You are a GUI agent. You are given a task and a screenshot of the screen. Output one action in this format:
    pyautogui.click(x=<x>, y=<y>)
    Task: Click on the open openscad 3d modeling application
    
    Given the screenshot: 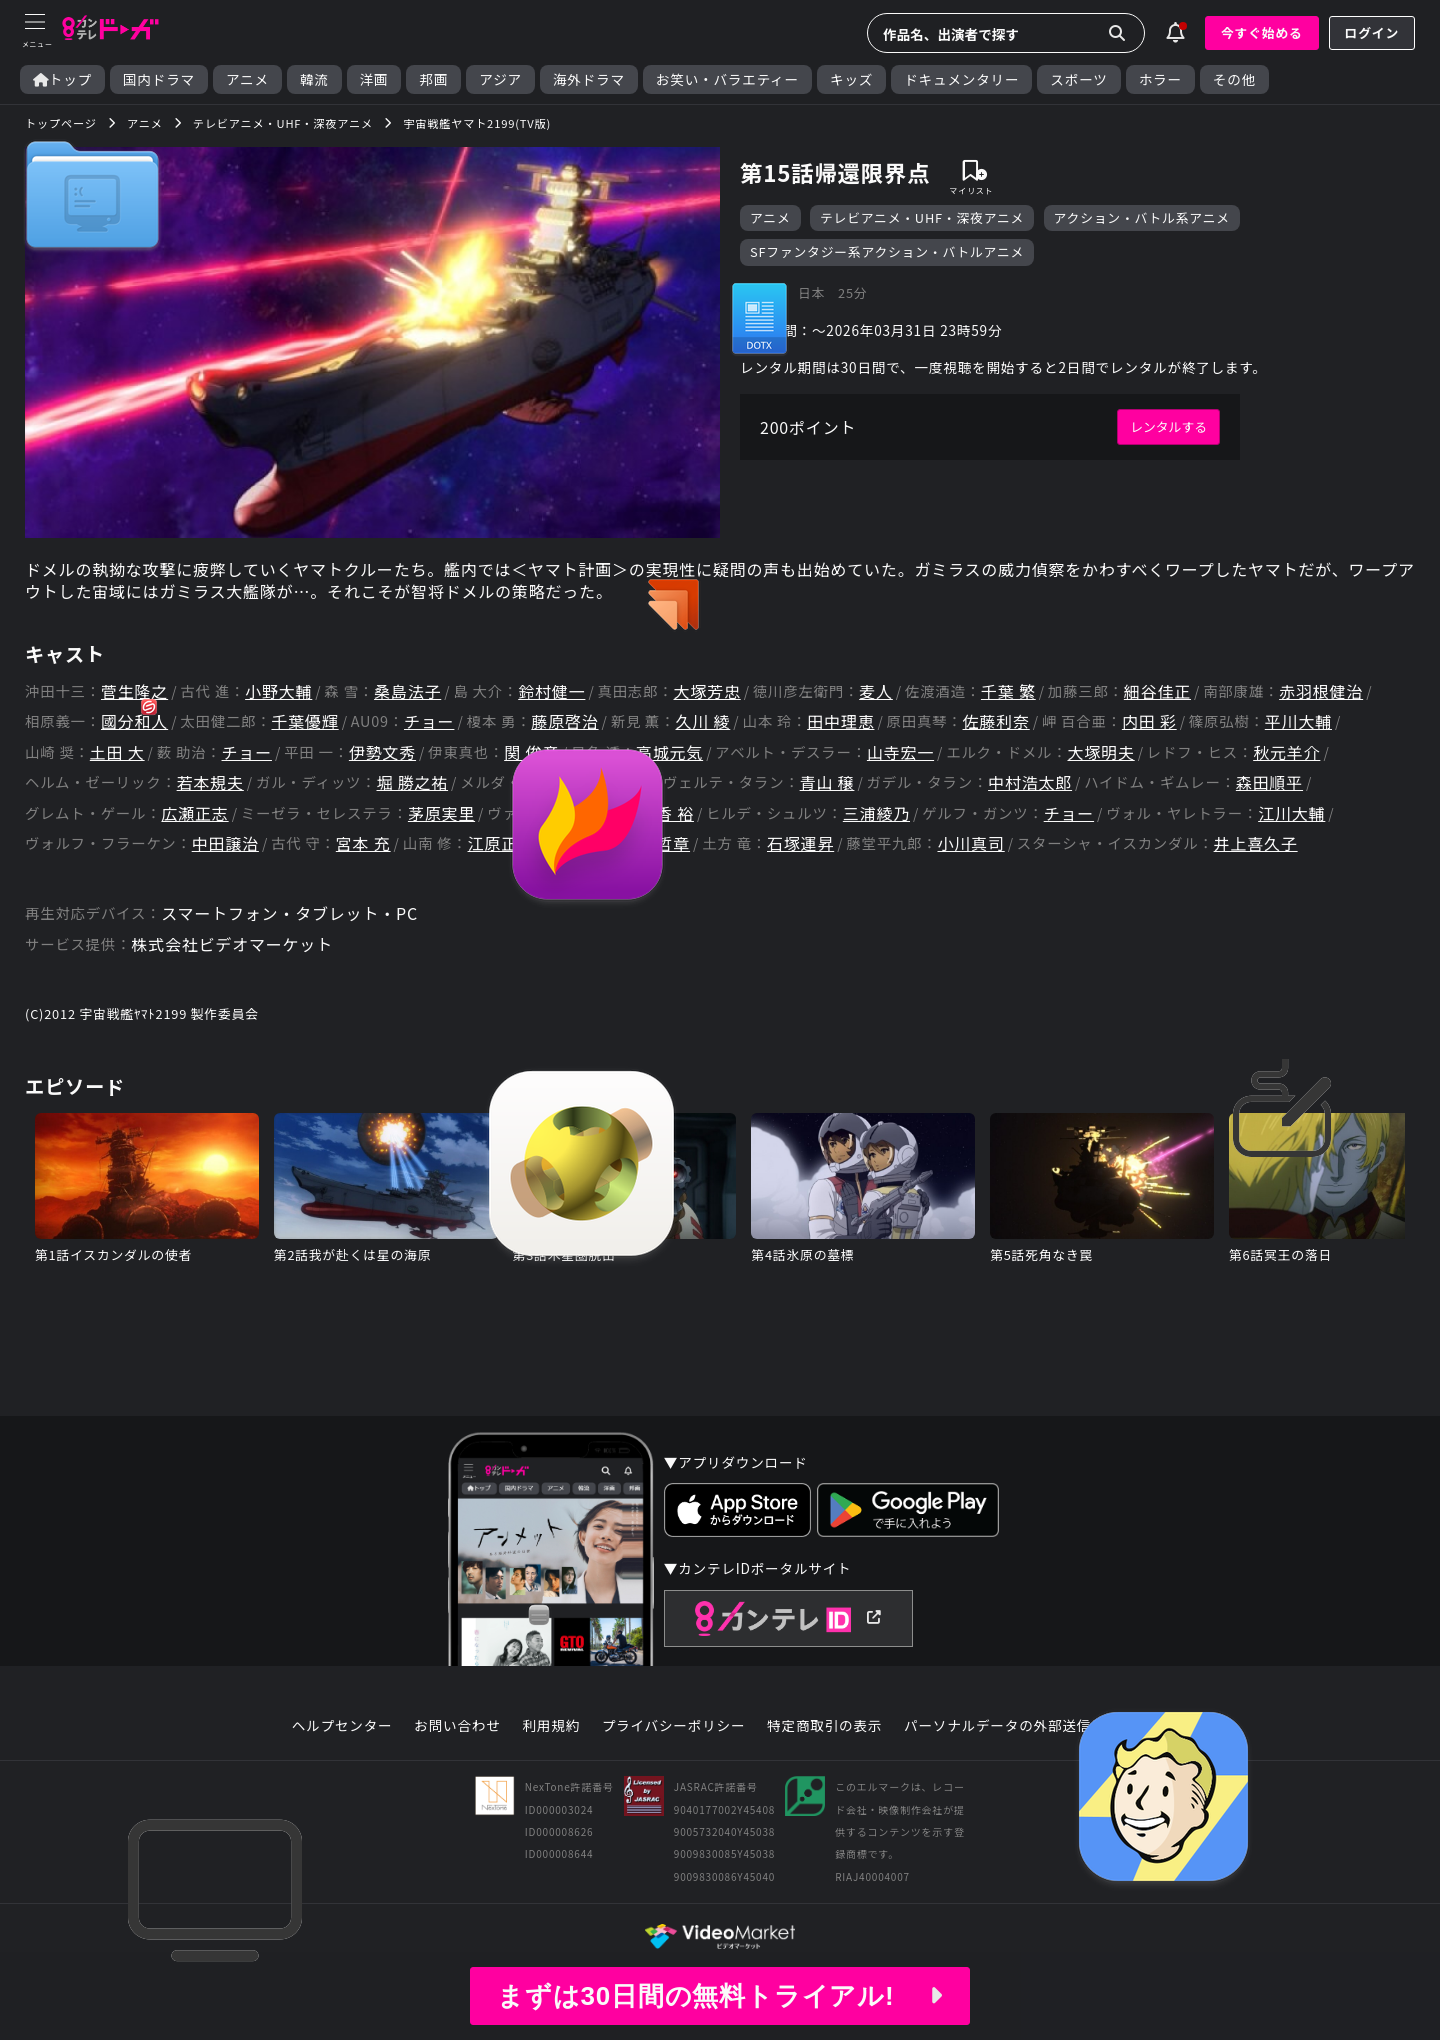 What is the action you would take?
    pyautogui.click(x=581, y=1163)
    